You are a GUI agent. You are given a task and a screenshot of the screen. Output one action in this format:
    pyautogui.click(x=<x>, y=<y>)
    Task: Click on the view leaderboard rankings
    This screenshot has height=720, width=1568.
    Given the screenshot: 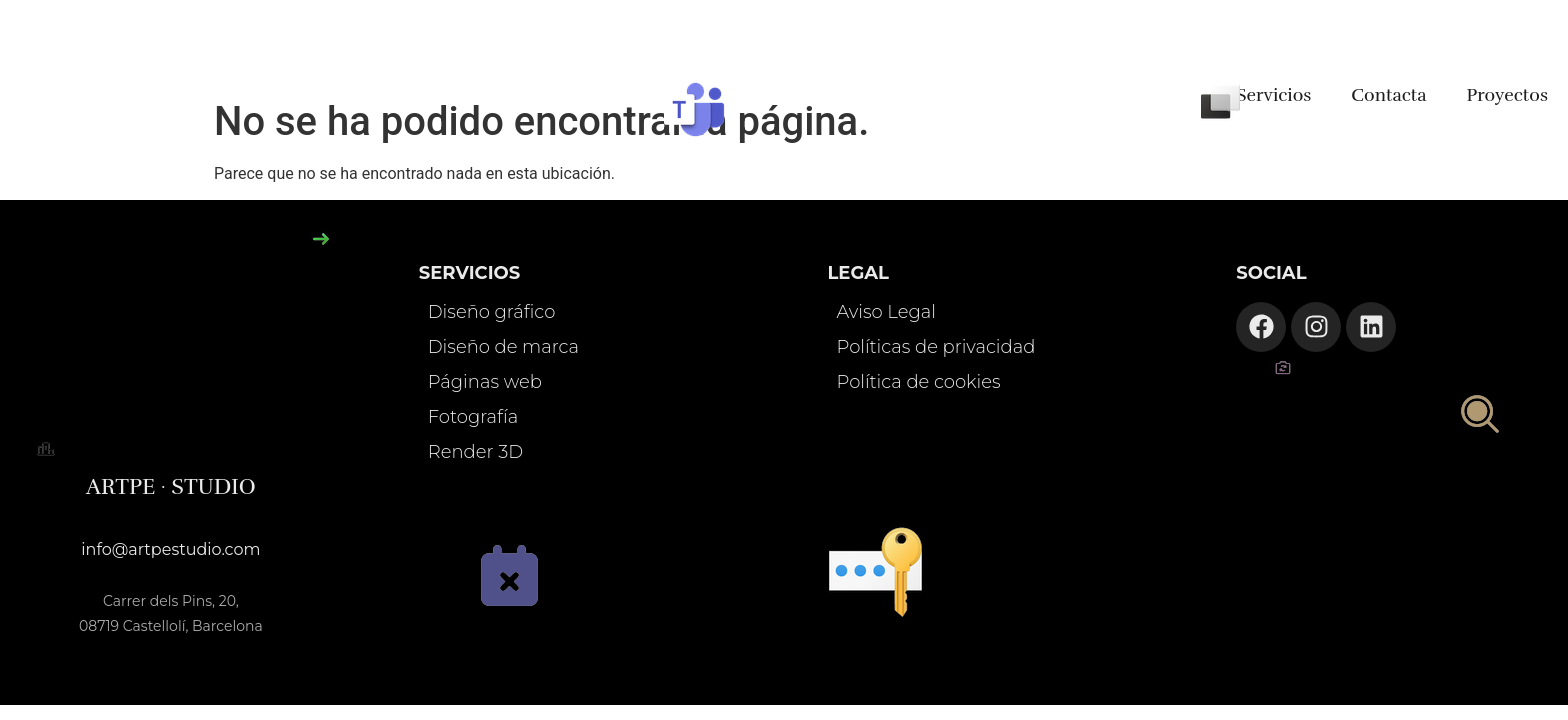 What is the action you would take?
    pyautogui.click(x=46, y=449)
    